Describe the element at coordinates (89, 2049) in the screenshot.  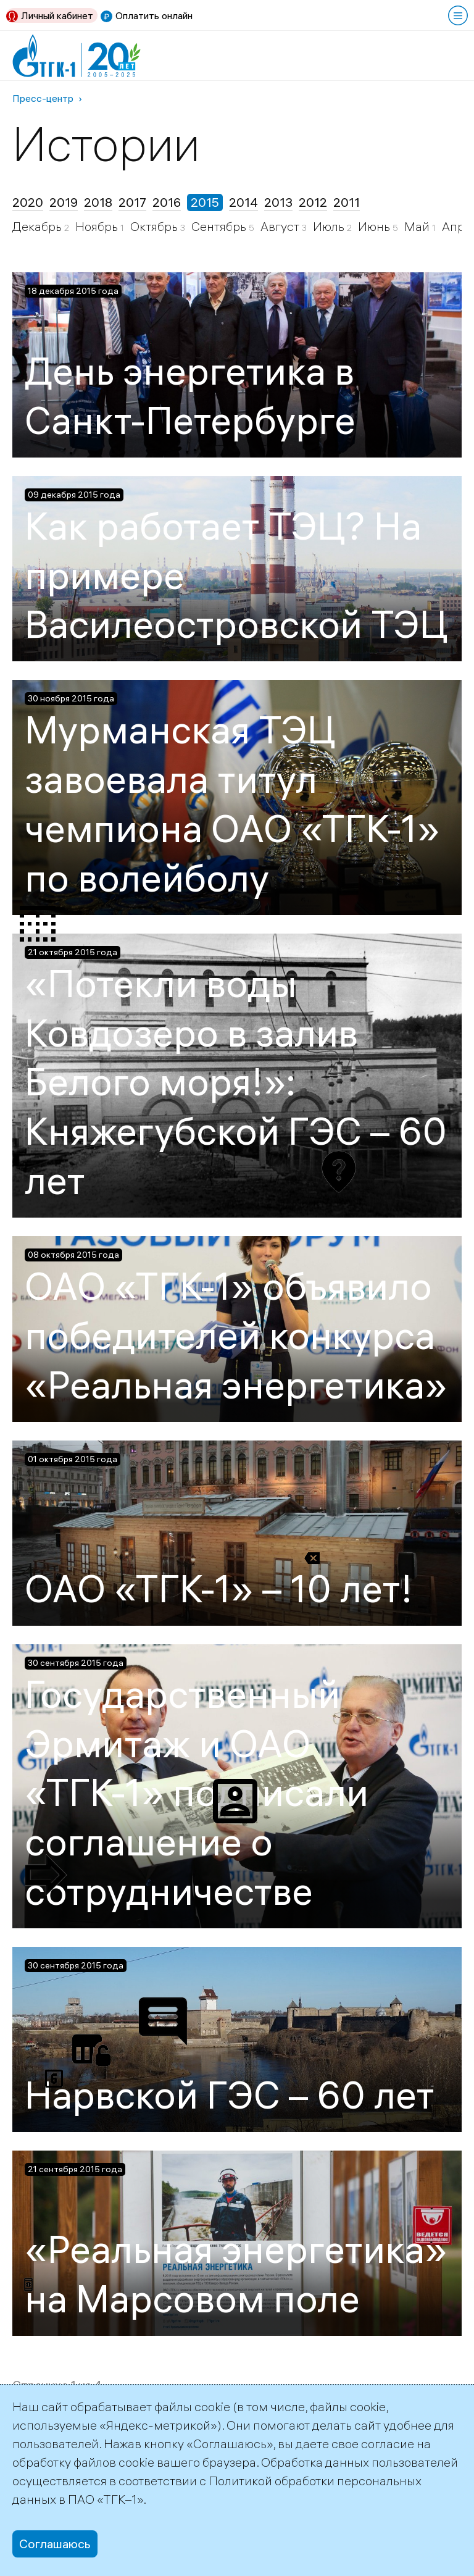
I see `unlock a row in a table or spreadsheet` at that location.